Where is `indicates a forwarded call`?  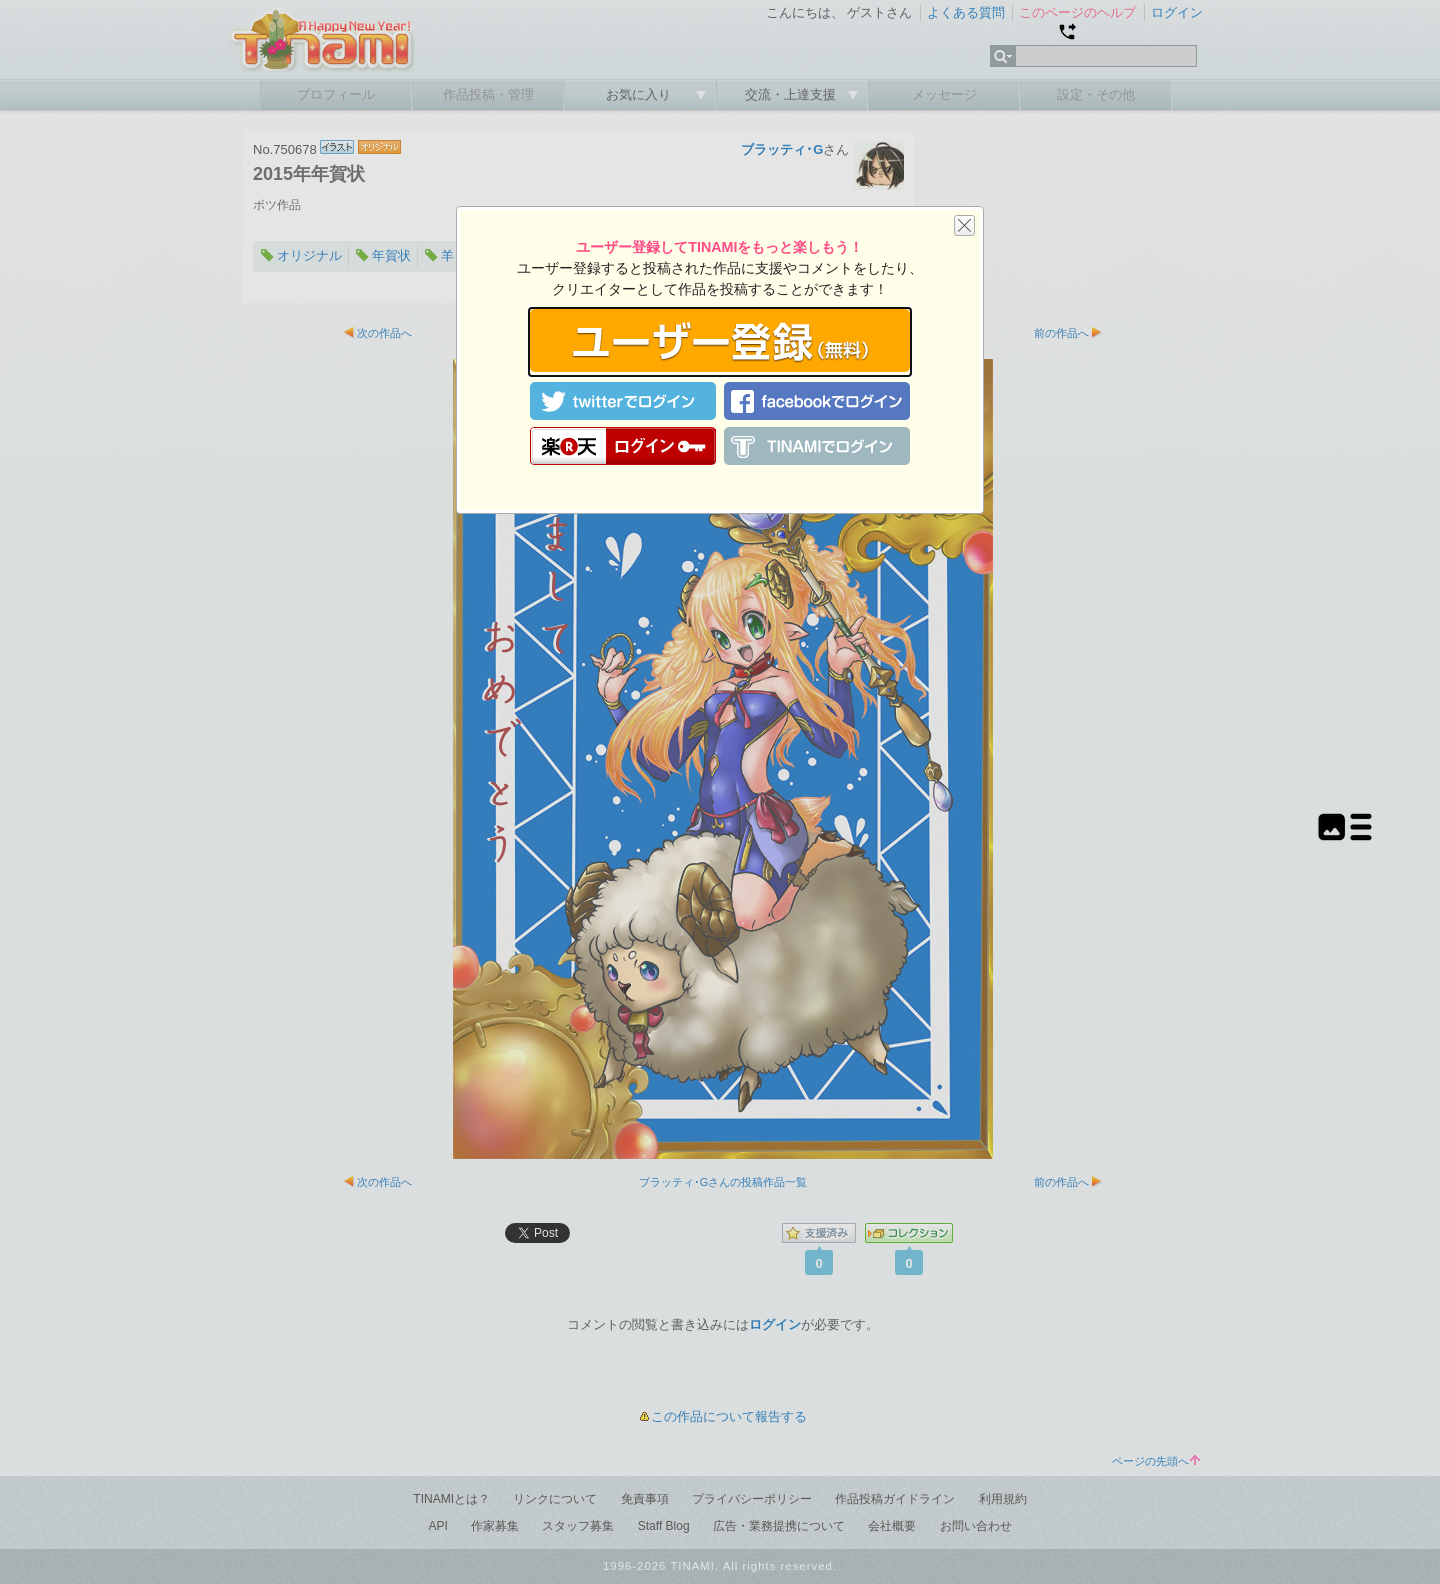 indicates a forwarded call is located at coordinates (1067, 32).